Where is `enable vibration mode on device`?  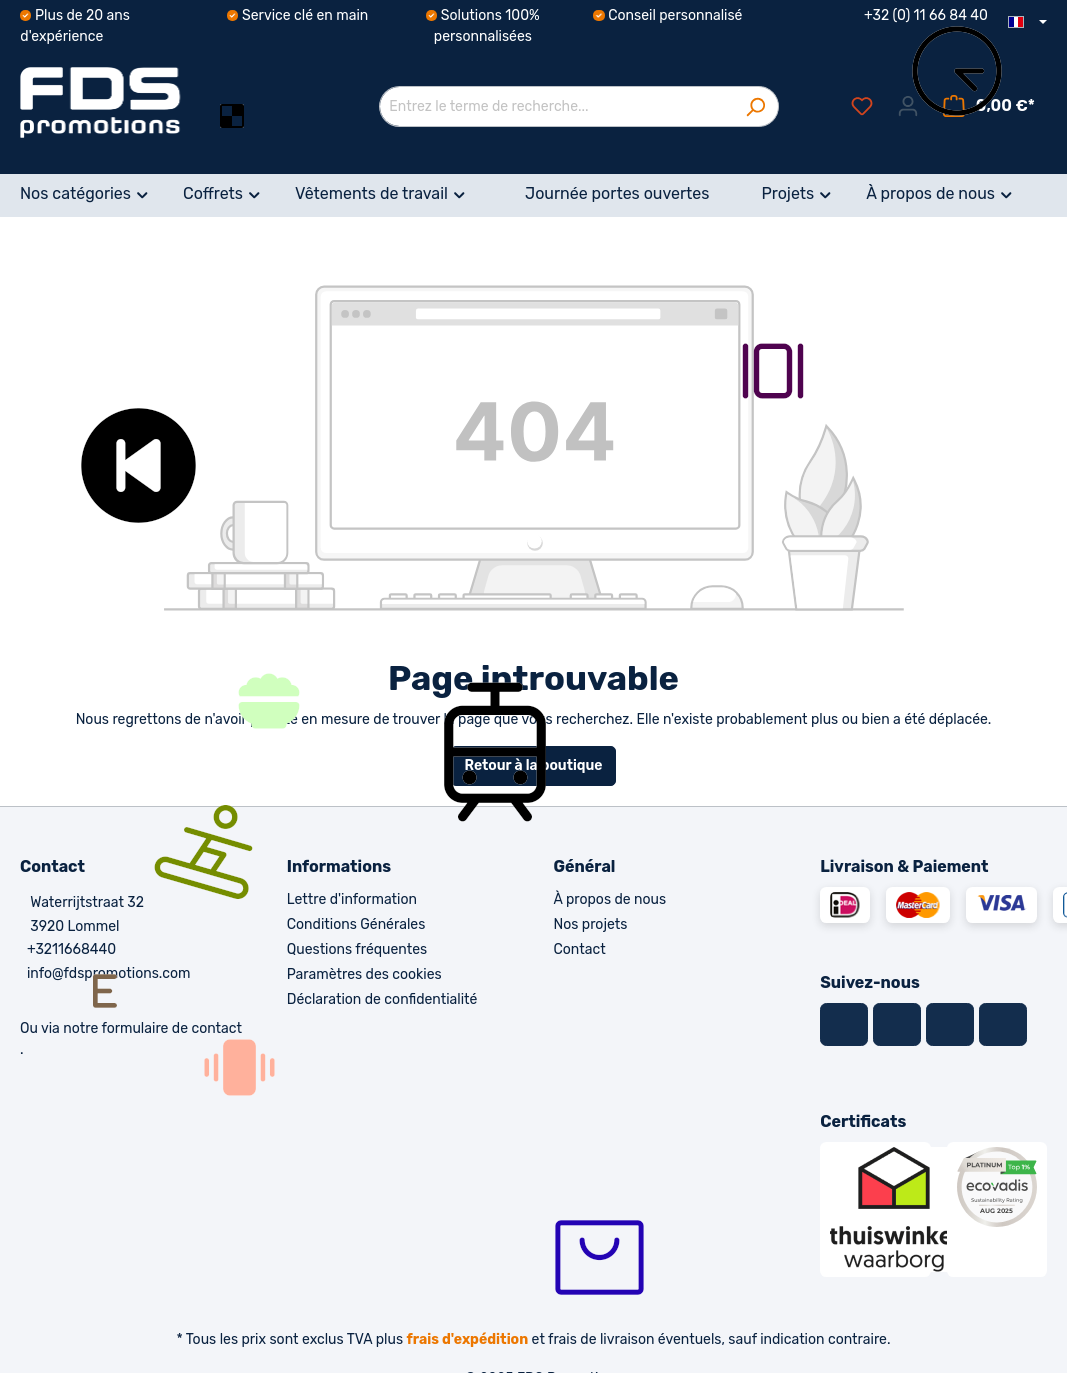 enable vibration mode on device is located at coordinates (239, 1067).